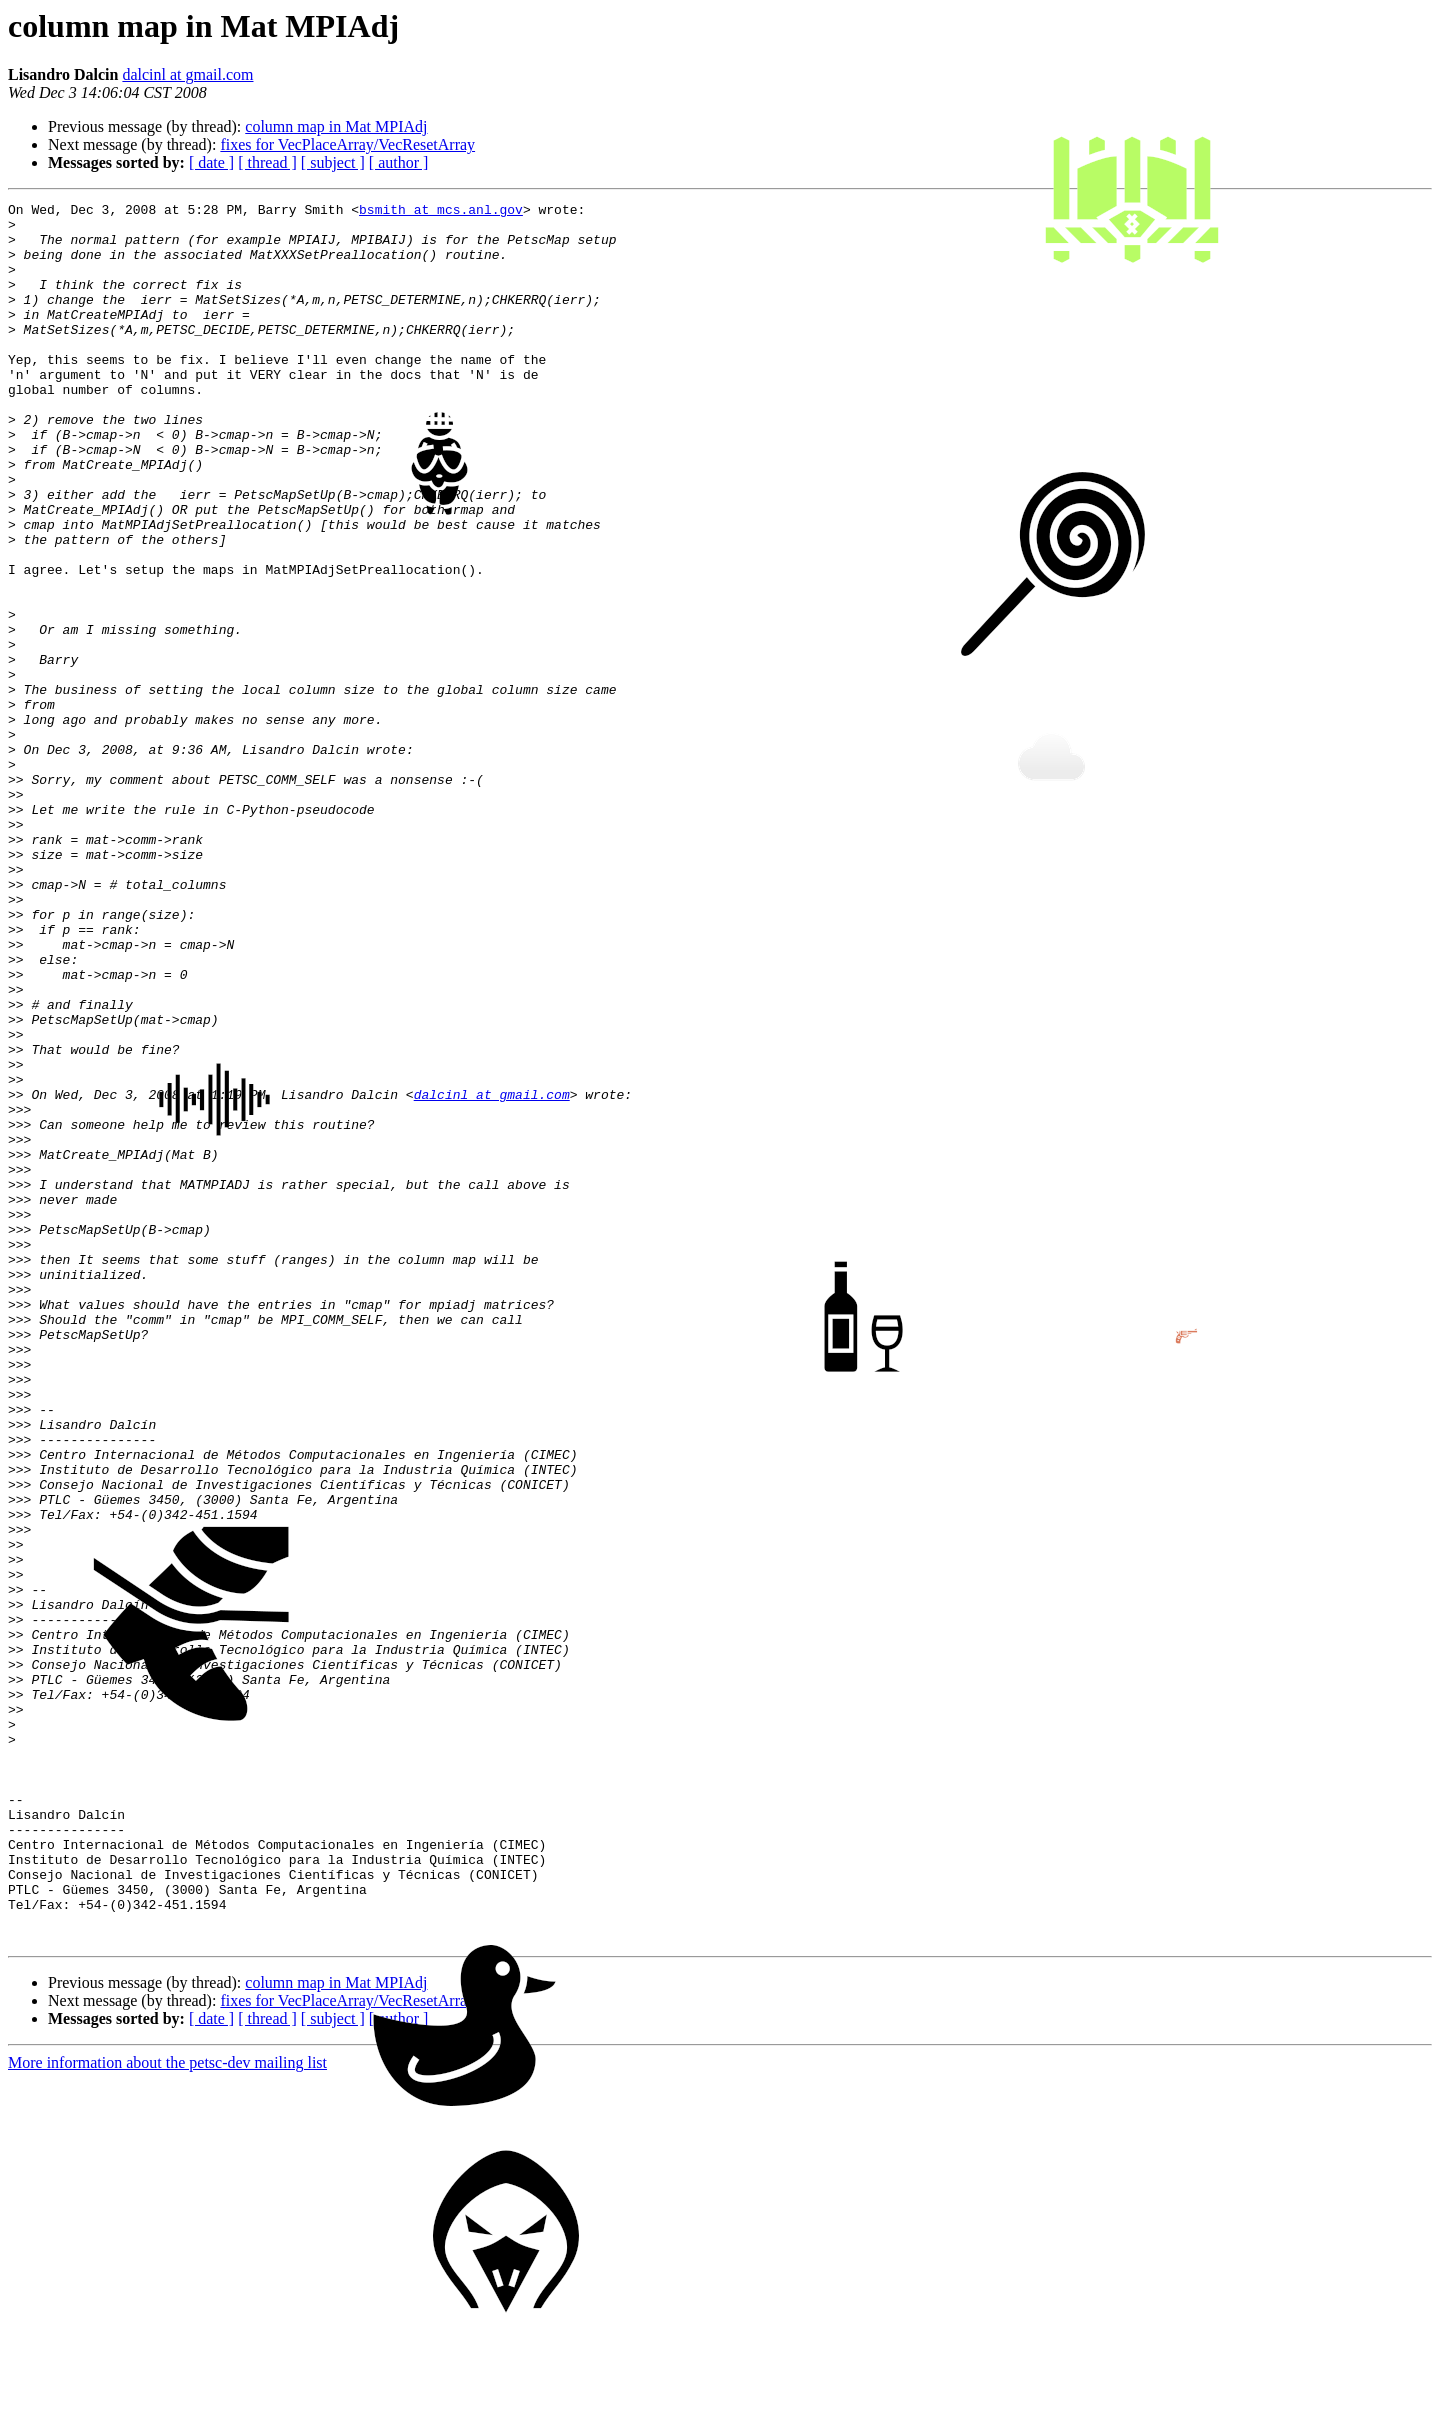 The width and height of the screenshot is (1440, 2428). Describe the element at coordinates (863, 1315) in the screenshot. I see `browse wine selection or beverage menu` at that location.